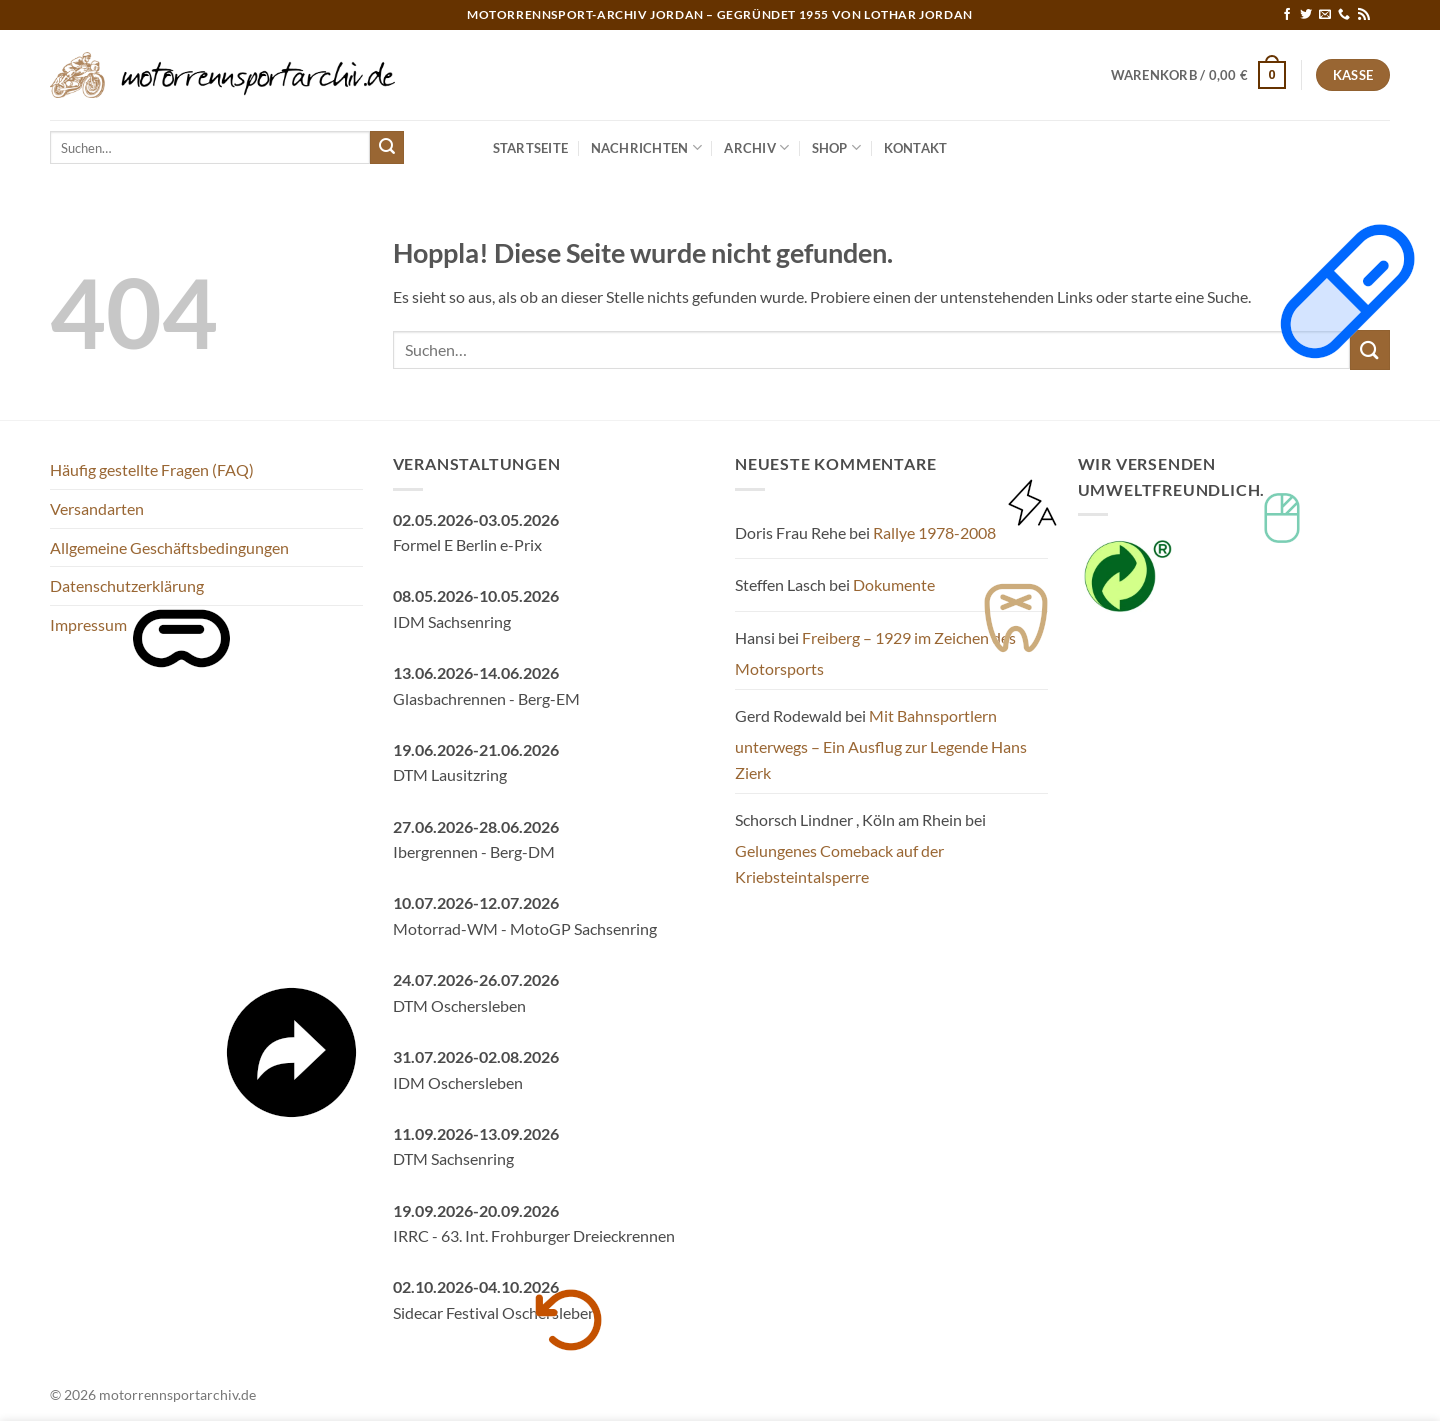 Image resolution: width=1440 pixels, height=1421 pixels. What do you see at coordinates (1031, 504) in the screenshot?
I see `toggle auto-flash mode for camera` at bounding box center [1031, 504].